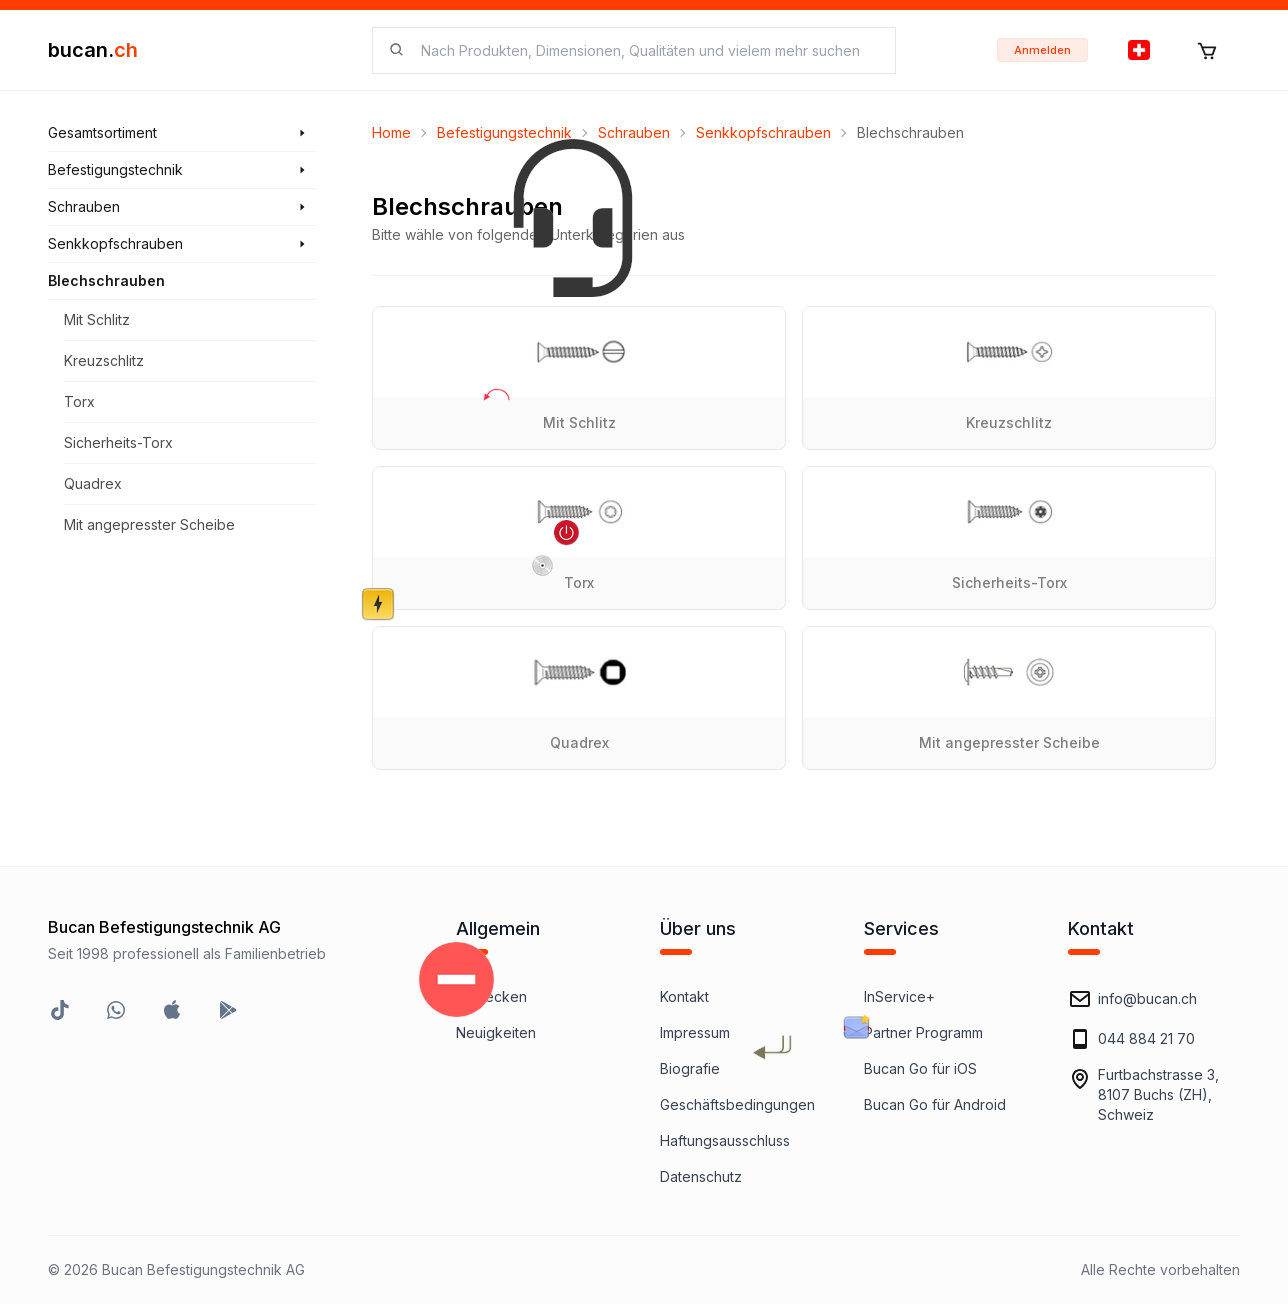 This screenshot has width=1288, height=1304. What do you see at coordinates (856, 1027) in the screenshot?
I see `indicates new unread email messages` at bounding box center [856, 1027].